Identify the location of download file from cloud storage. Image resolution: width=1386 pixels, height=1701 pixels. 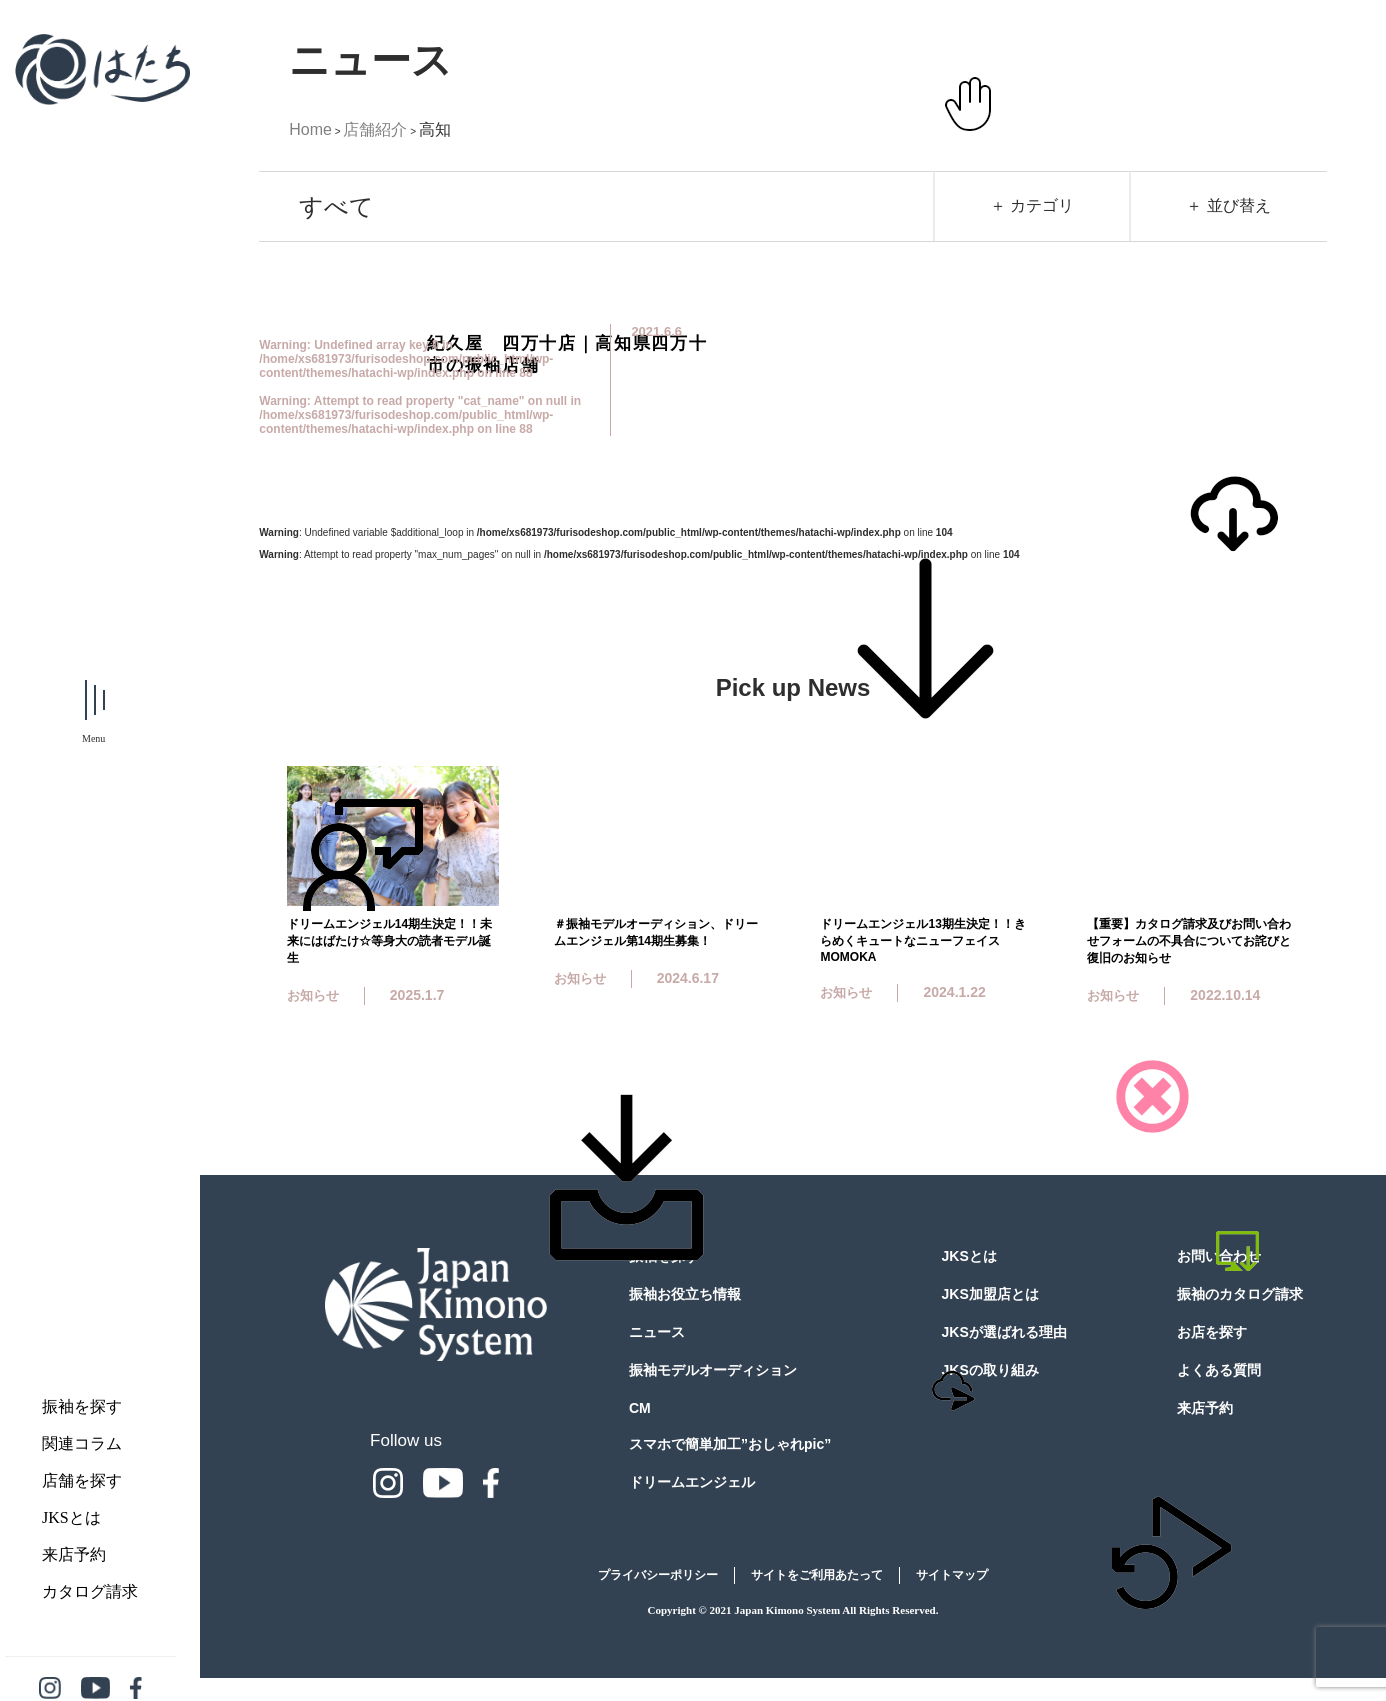
(1233, 508).